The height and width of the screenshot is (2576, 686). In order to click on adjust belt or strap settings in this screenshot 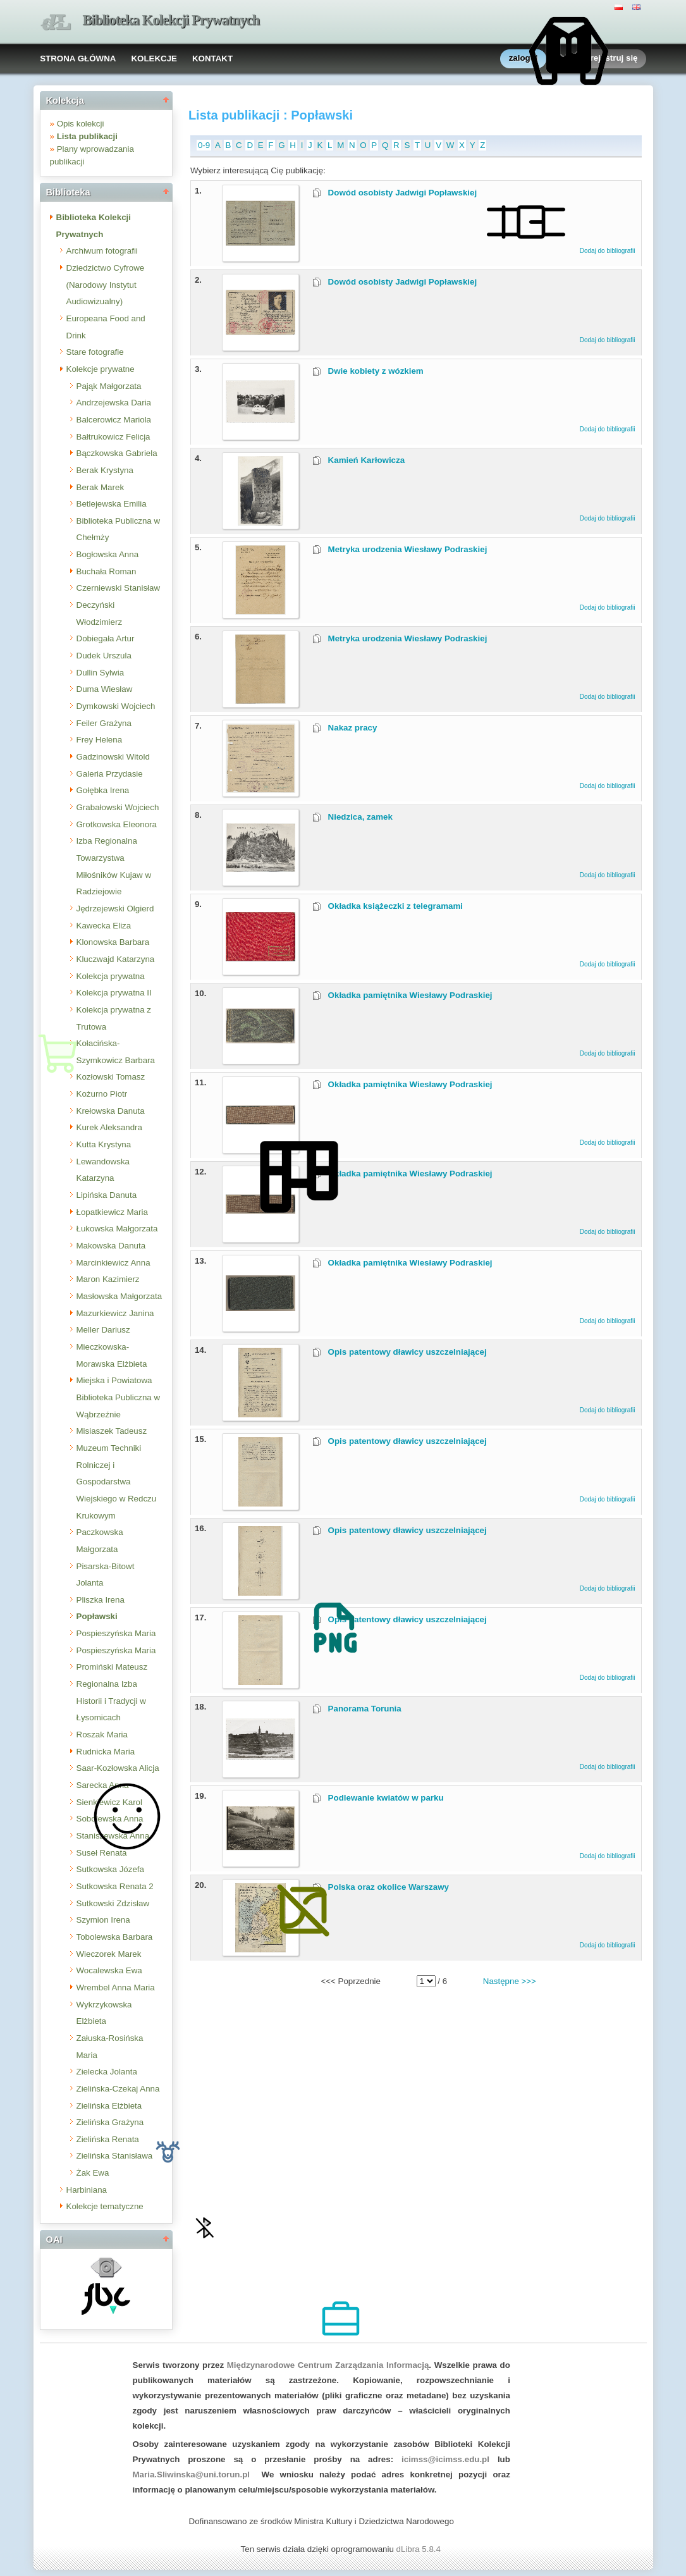, I will do `click(526, 222)`.